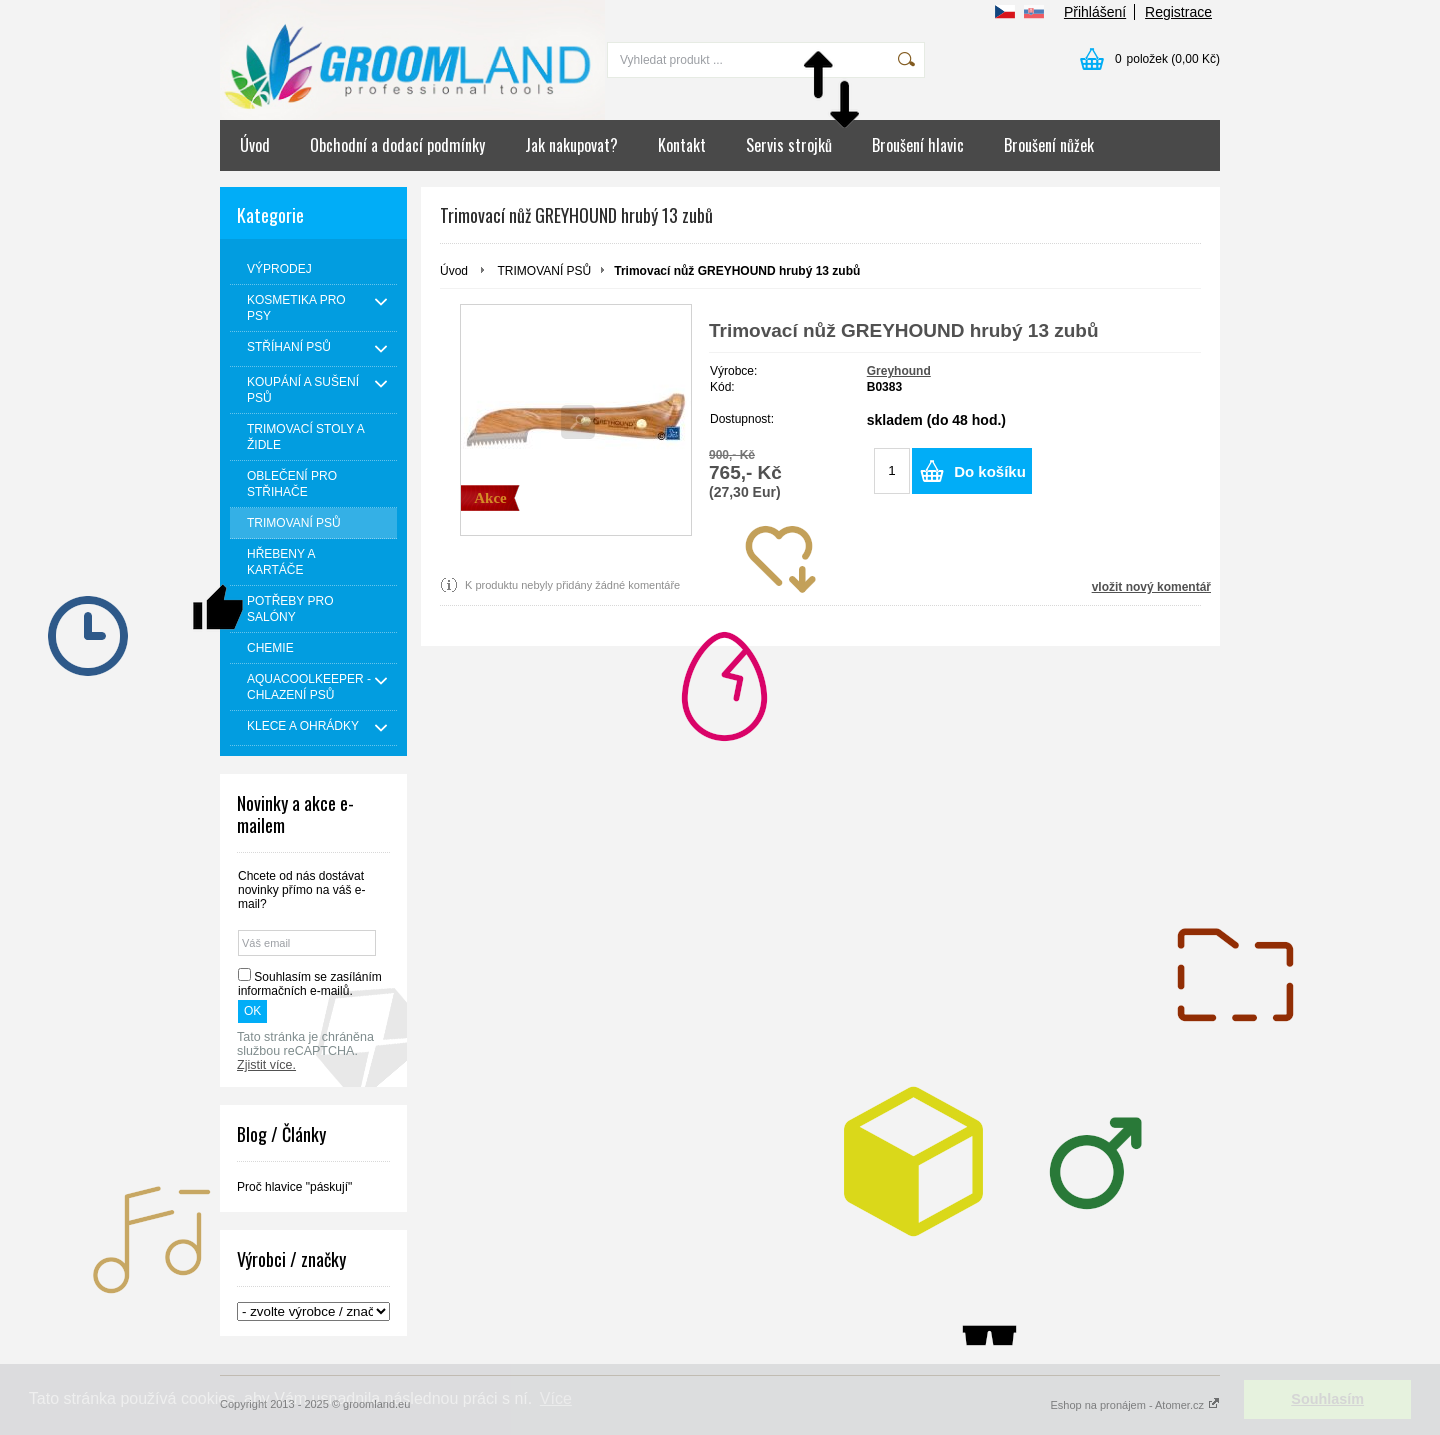 The image size is (1440, 1435). Describe the element at coordinates (1097, 1161) in the screenshot. I see `indicates male gender selection` at that location.